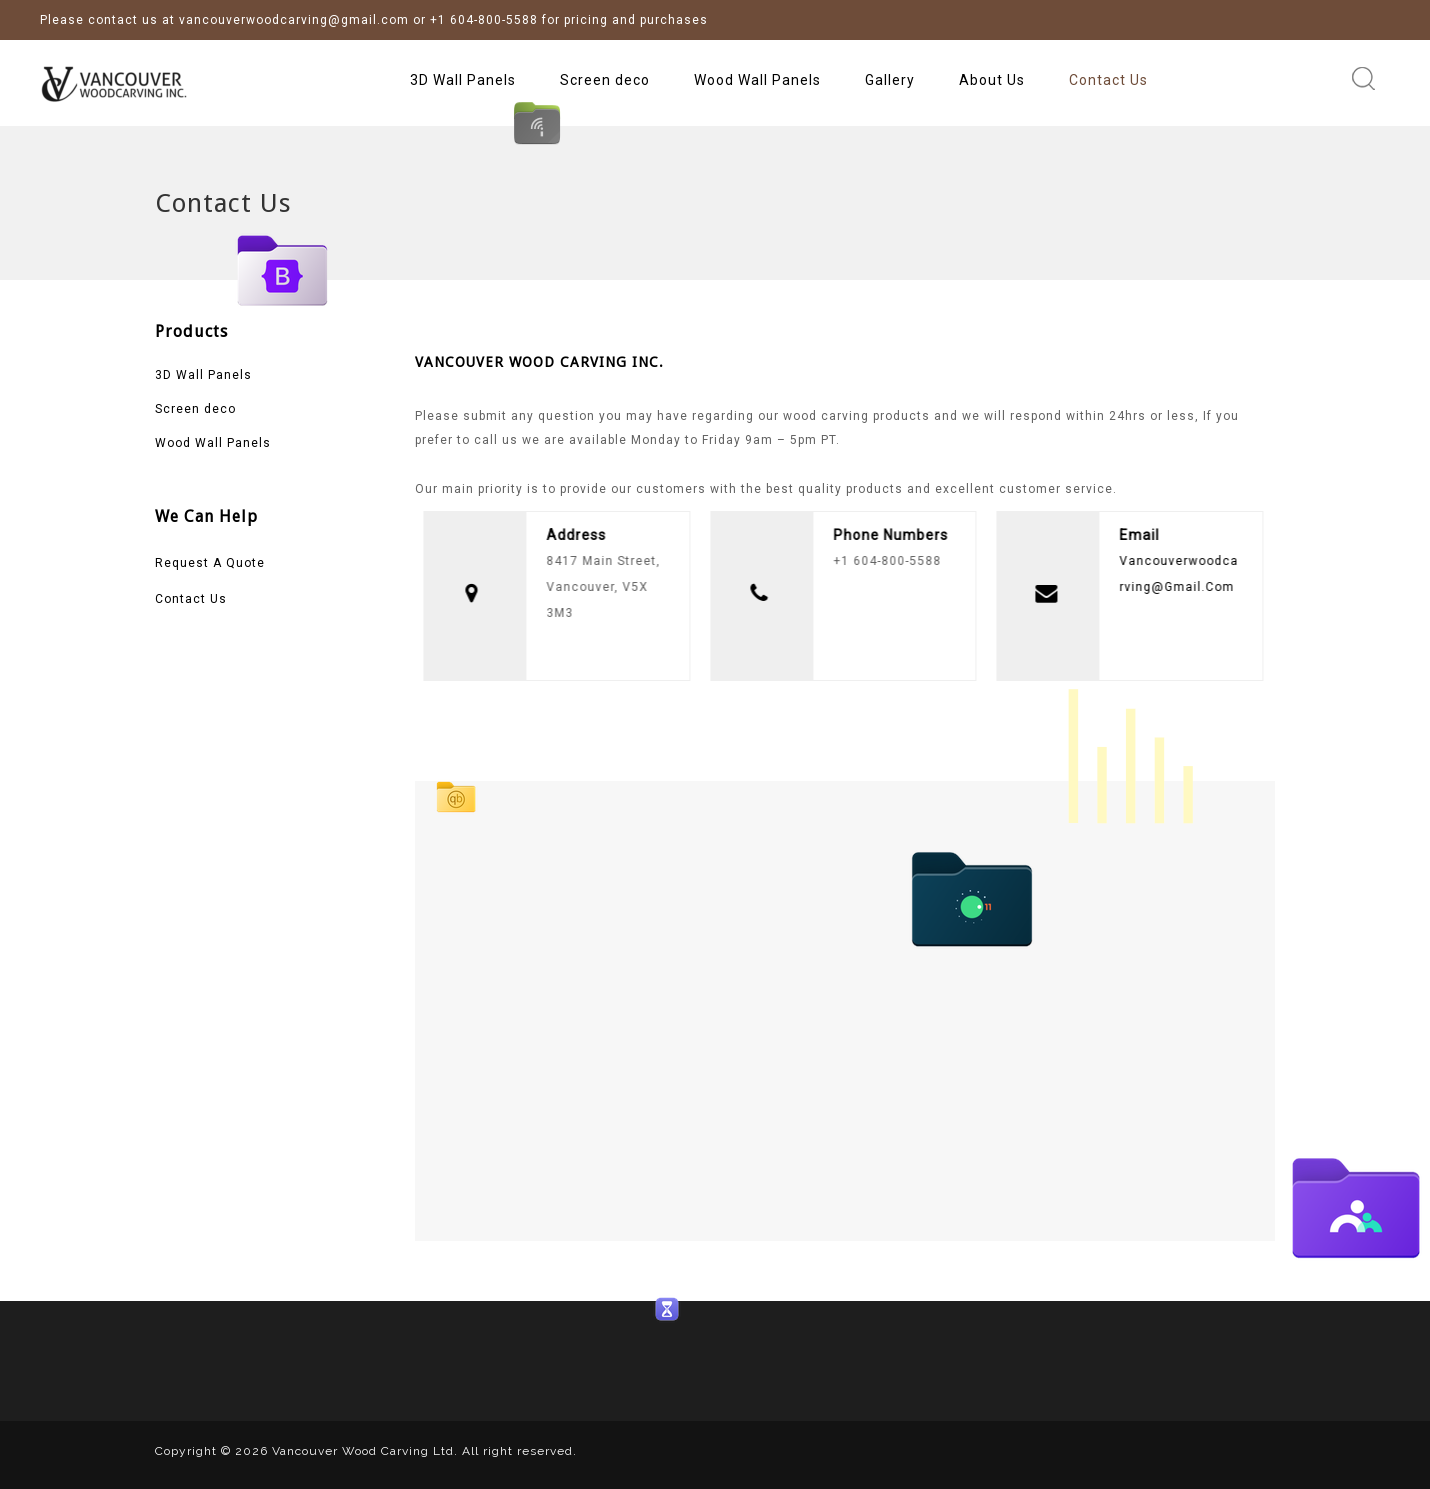 The image size is (1430, 1489). Describe the element at coordinates (537, 123) in the screenshot. I see `open insync cloud sync folder` at that location.